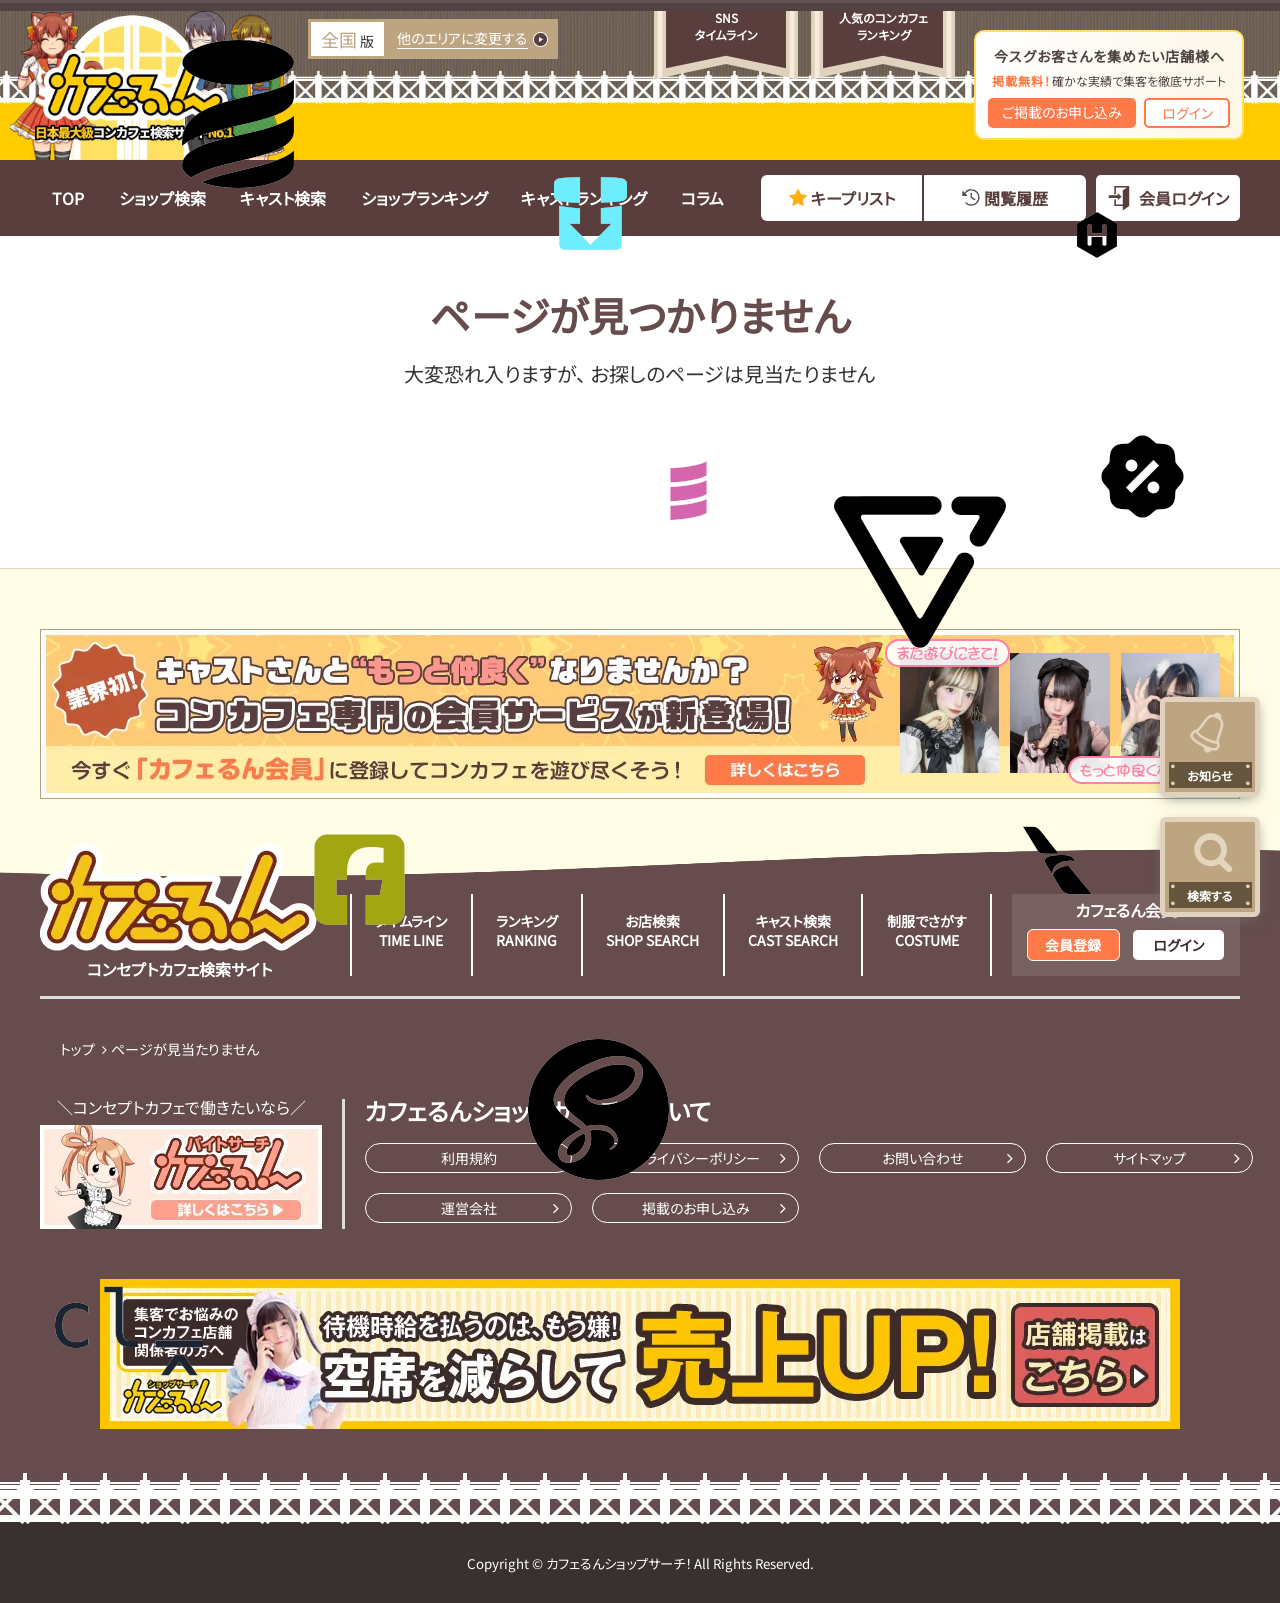 This screenshot has width=1280, height=1603. What do you see at coordinates (920, 572) in the screenshot?
I see `navigate to AntV data visualization library` at bounding box center [920, 572].